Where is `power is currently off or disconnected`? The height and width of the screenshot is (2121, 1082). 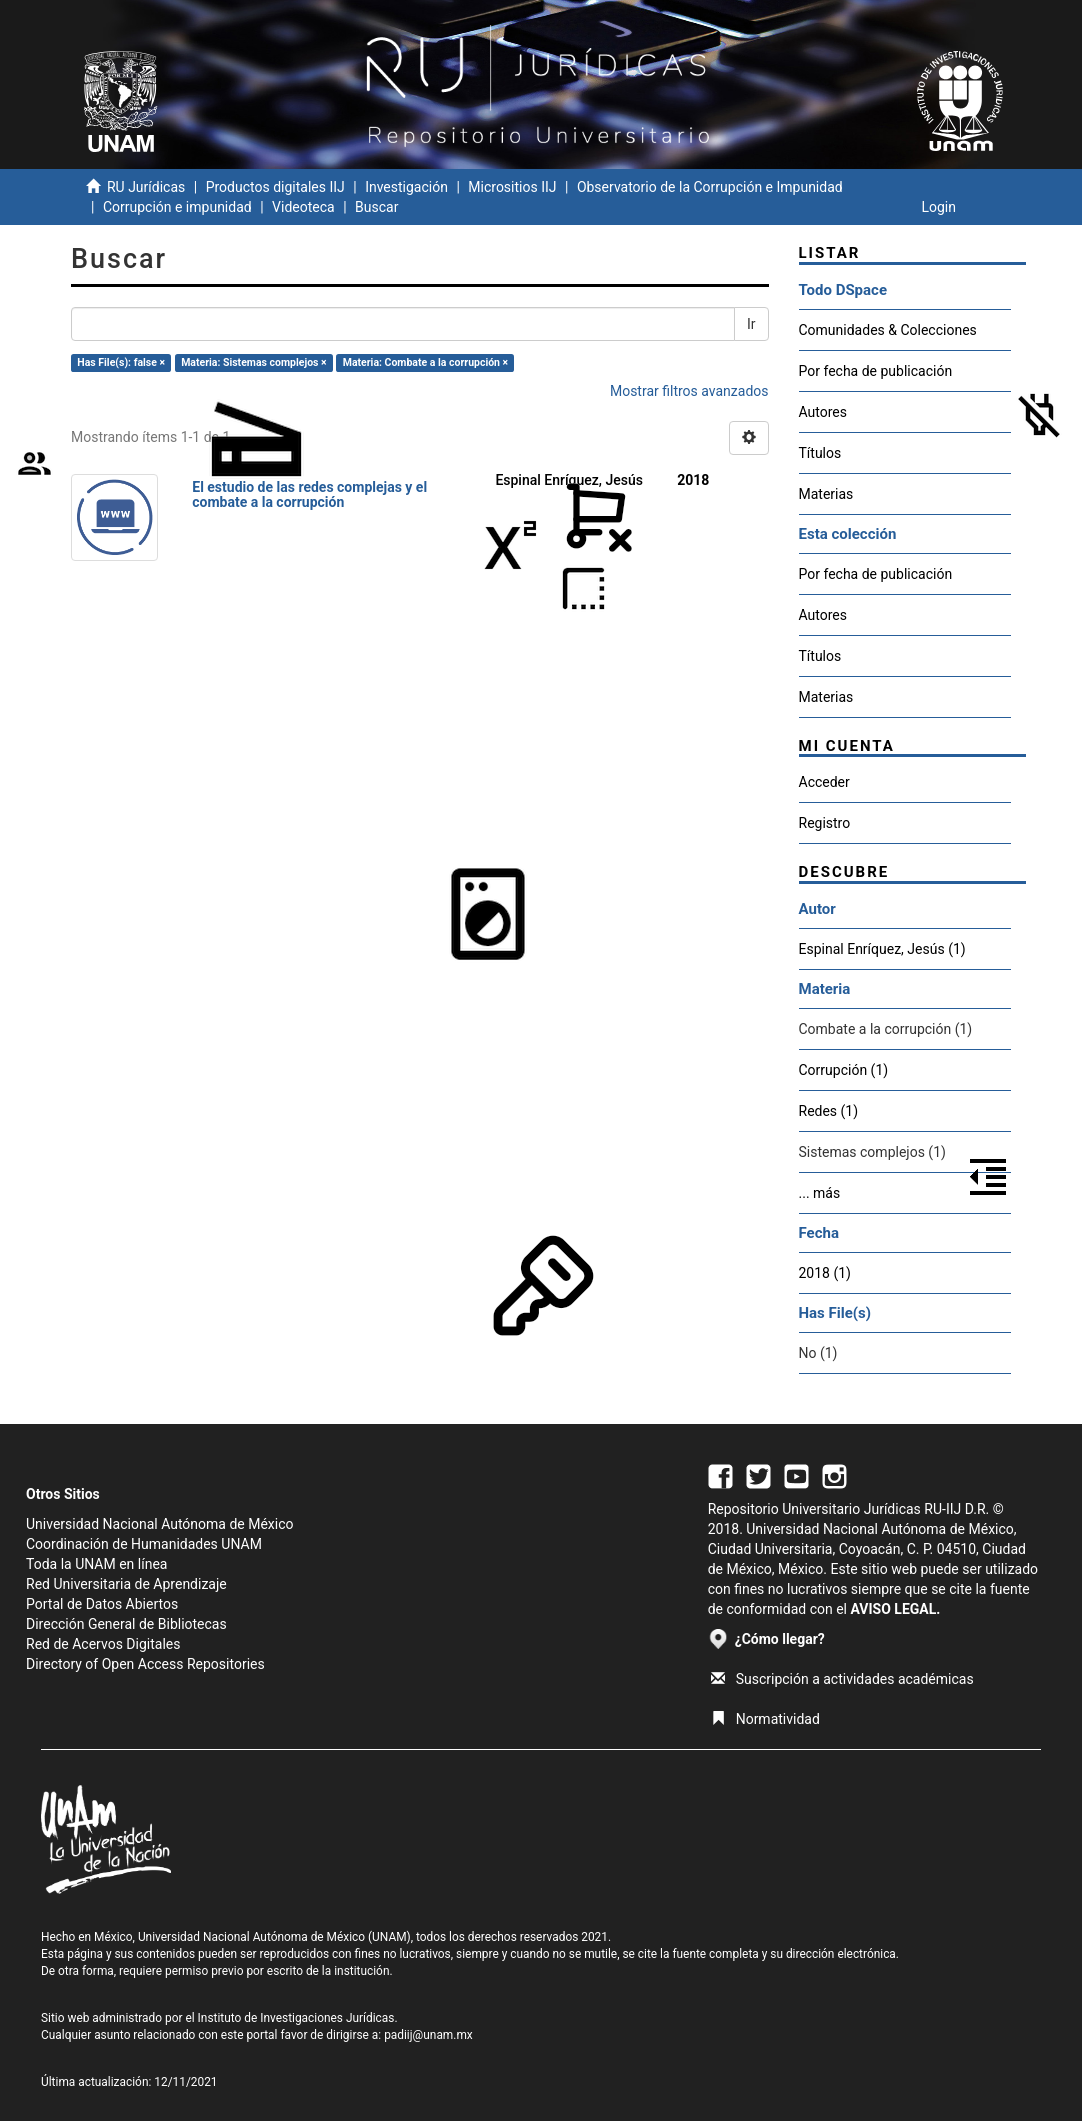
power is currently off or disconnected is located at coordinates (1039, 414).